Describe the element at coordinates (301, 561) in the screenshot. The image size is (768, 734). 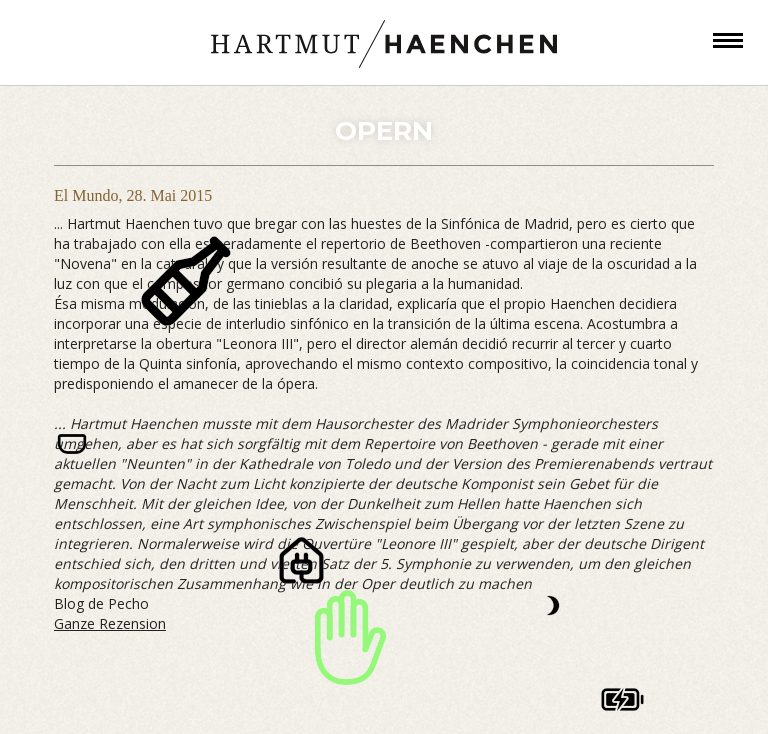
I see `access smart home power settings` at that location.